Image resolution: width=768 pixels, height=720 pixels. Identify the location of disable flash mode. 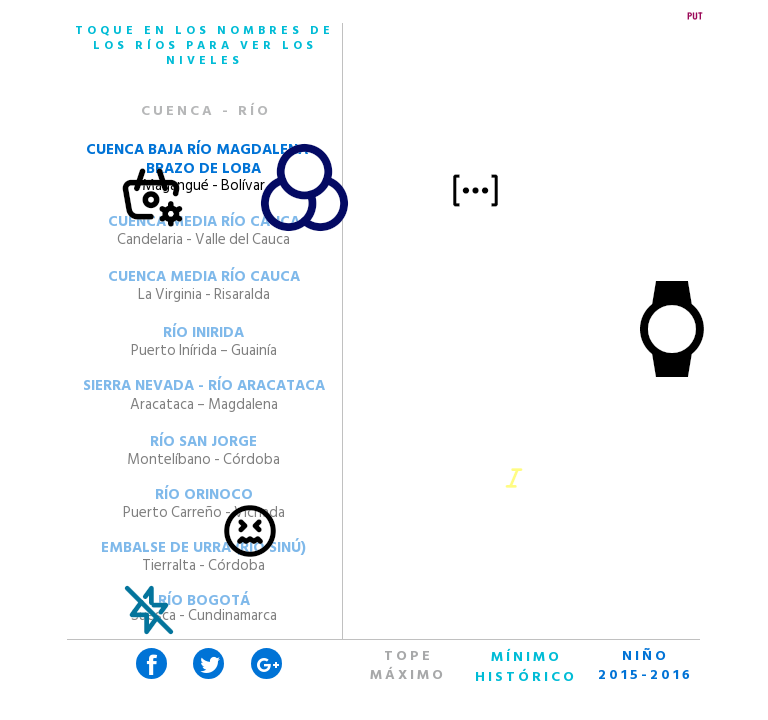
(149, 610).